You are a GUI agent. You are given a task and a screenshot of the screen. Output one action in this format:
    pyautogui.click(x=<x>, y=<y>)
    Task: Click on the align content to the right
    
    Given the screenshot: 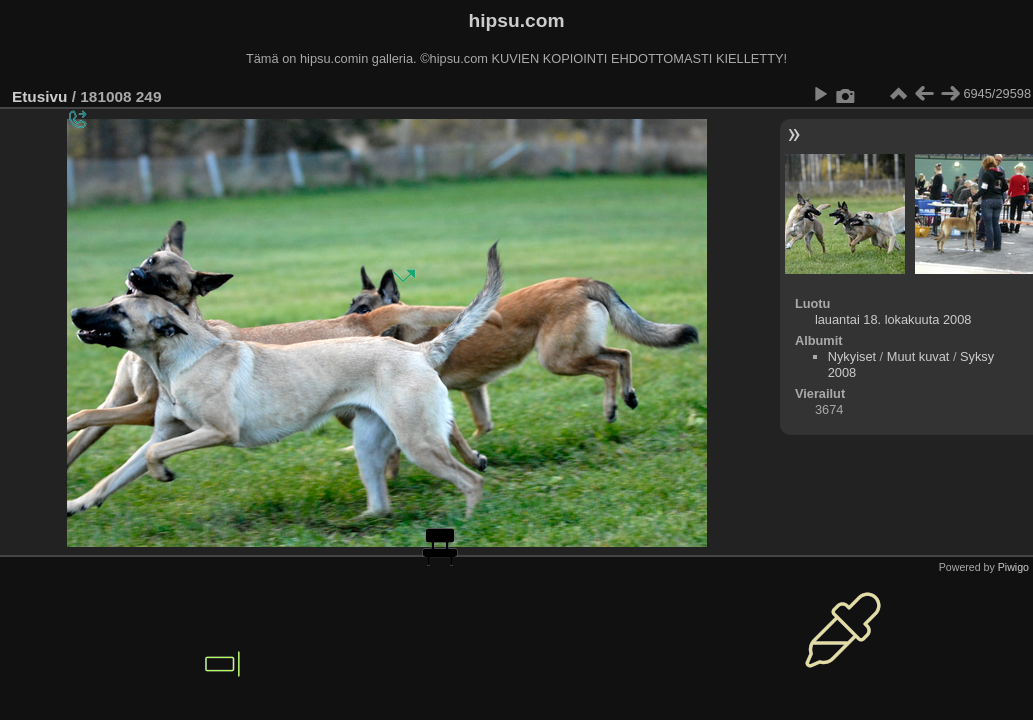 What is the action you would take?
    pyautogui.click(x=223, y=664)
    